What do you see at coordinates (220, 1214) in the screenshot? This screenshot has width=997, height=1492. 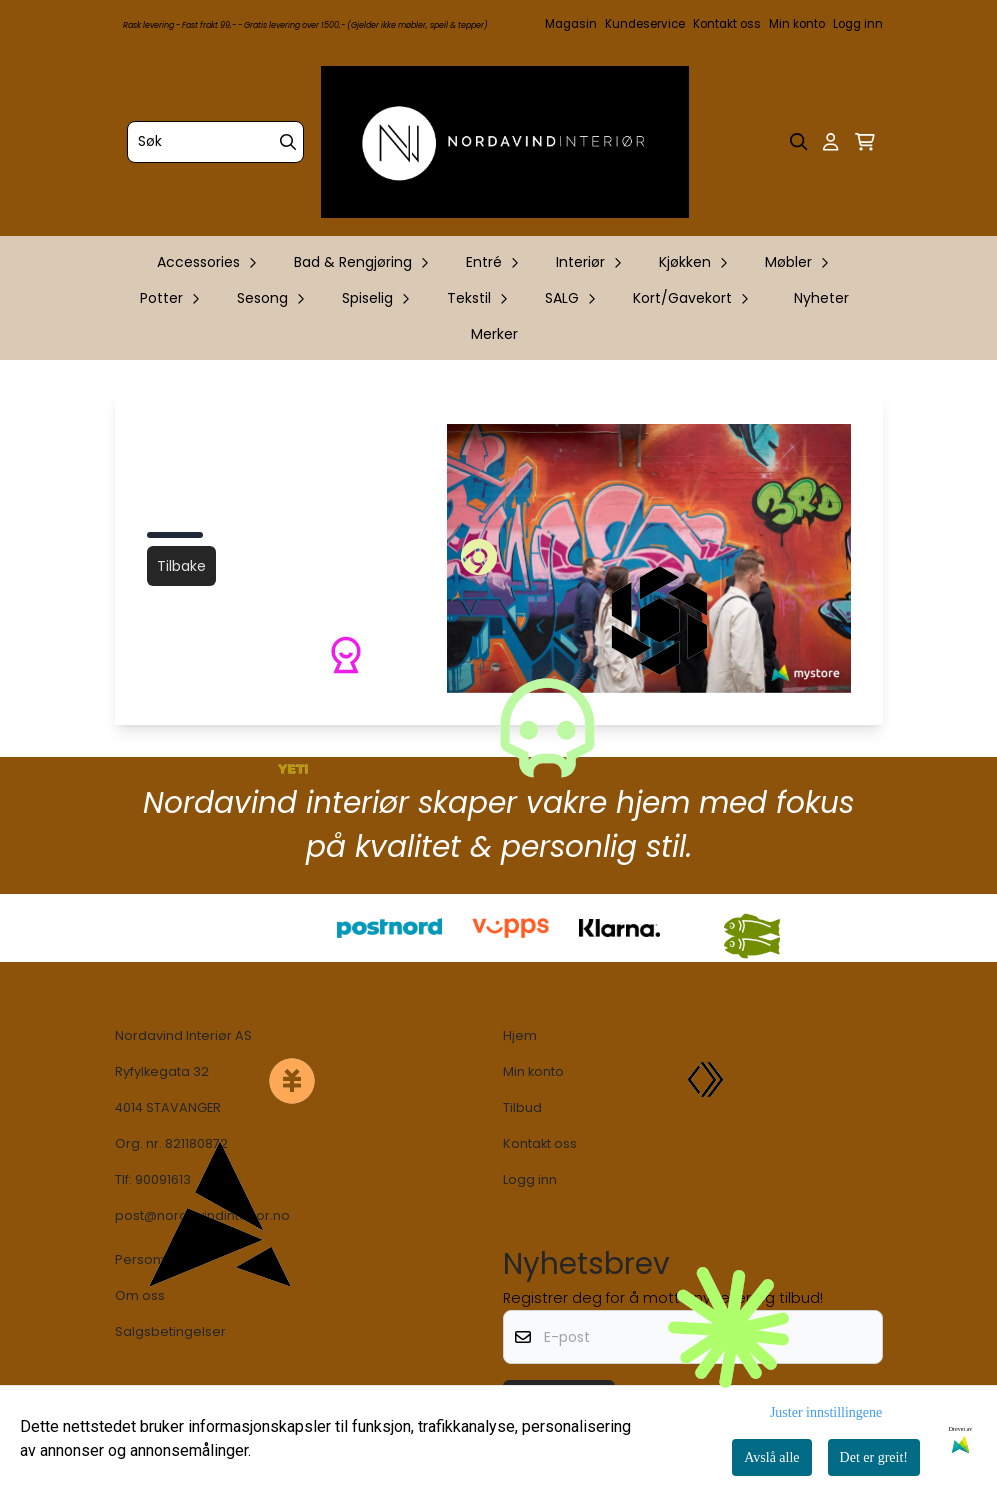 I see `artix linux logo` at bounding box center [220, 1214].